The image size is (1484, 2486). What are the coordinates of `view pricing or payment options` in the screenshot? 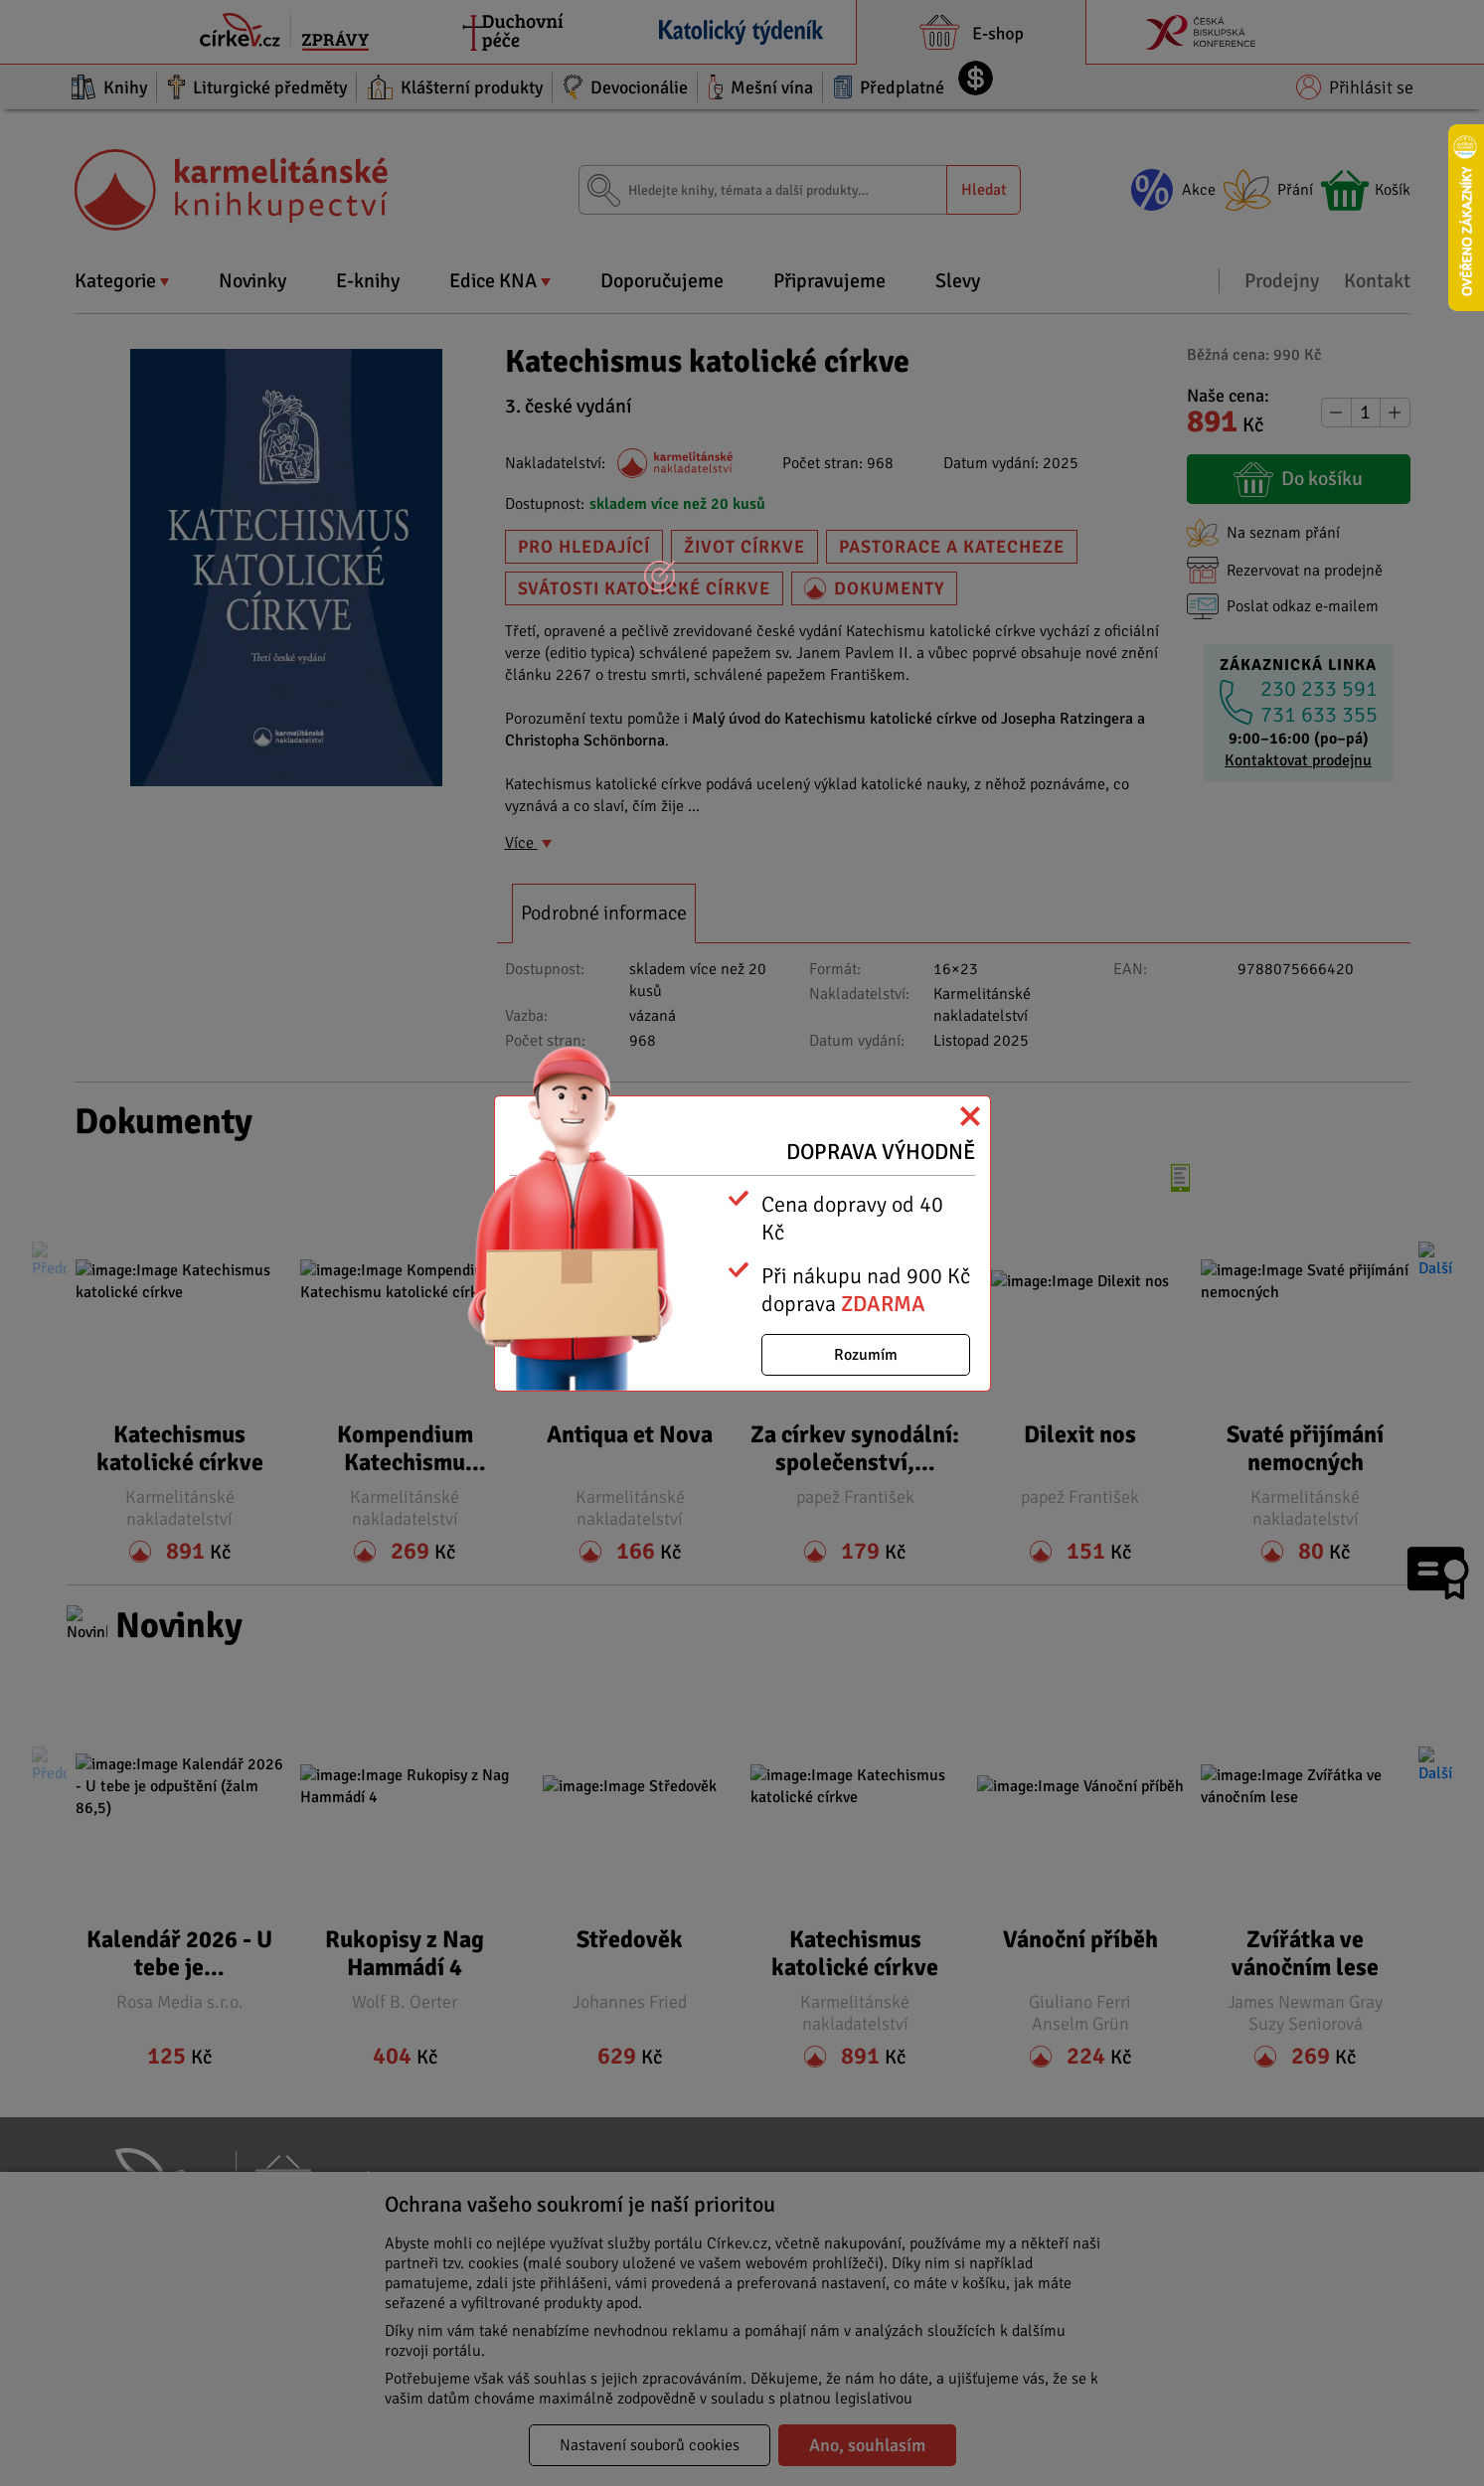 It's located at (975, 78).